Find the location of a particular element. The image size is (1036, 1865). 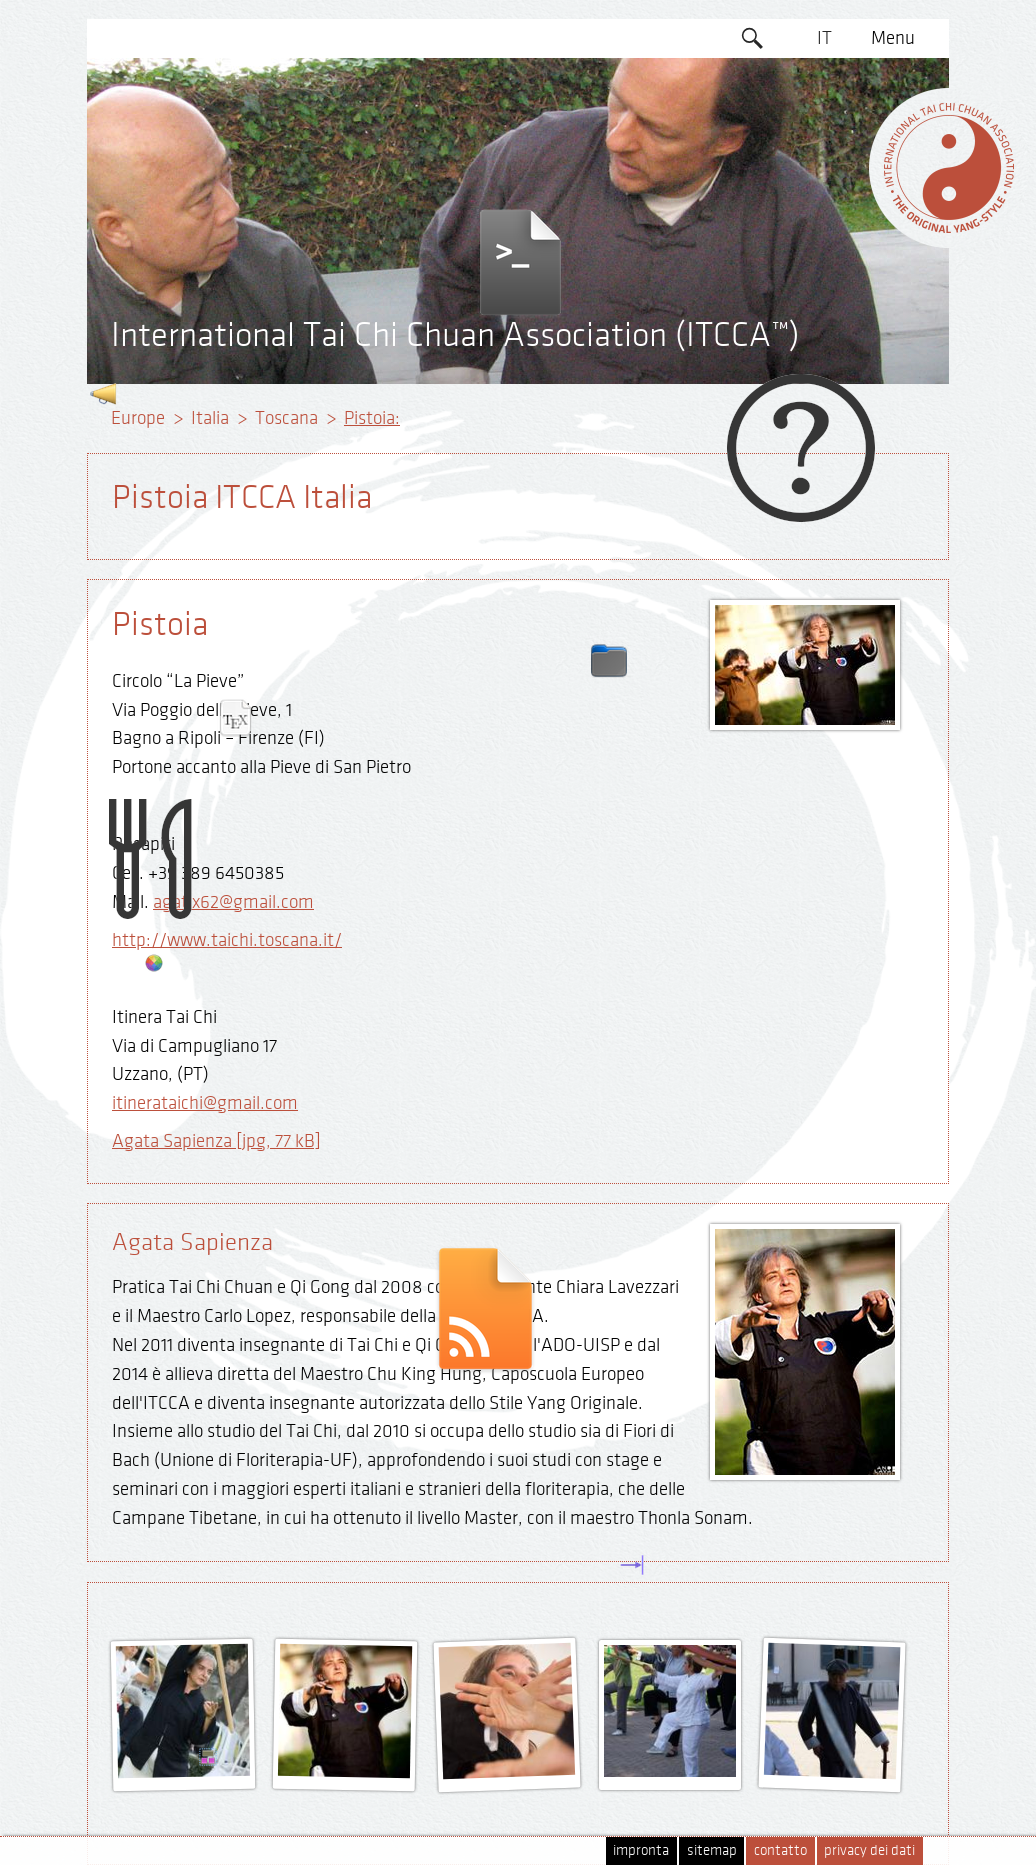

a LaTeX or TeX document file is located at coordinates (235, 717).